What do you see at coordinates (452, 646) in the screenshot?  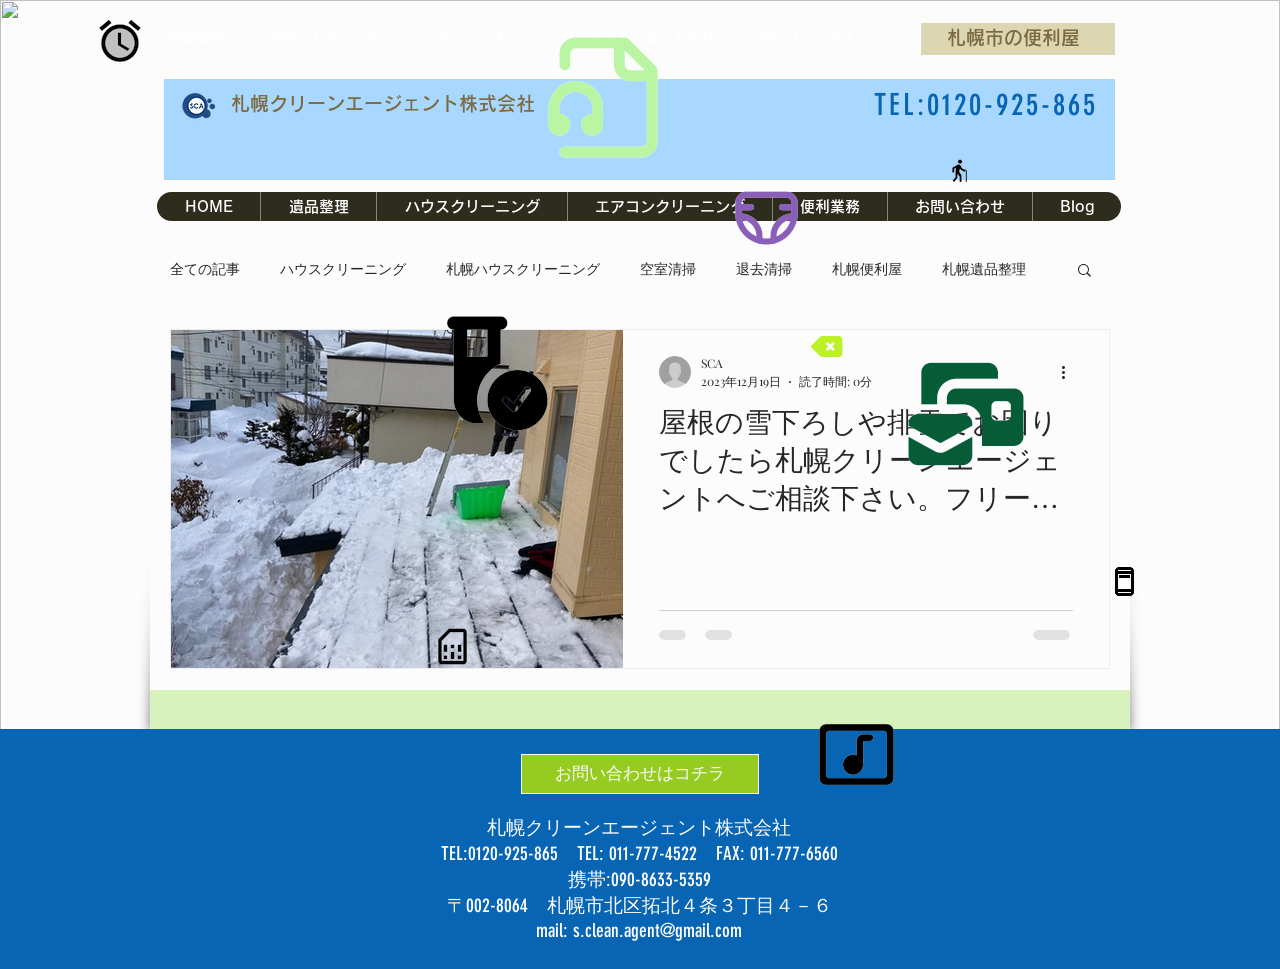 I see `manage sim card settings` at bounding box center [452, 646].